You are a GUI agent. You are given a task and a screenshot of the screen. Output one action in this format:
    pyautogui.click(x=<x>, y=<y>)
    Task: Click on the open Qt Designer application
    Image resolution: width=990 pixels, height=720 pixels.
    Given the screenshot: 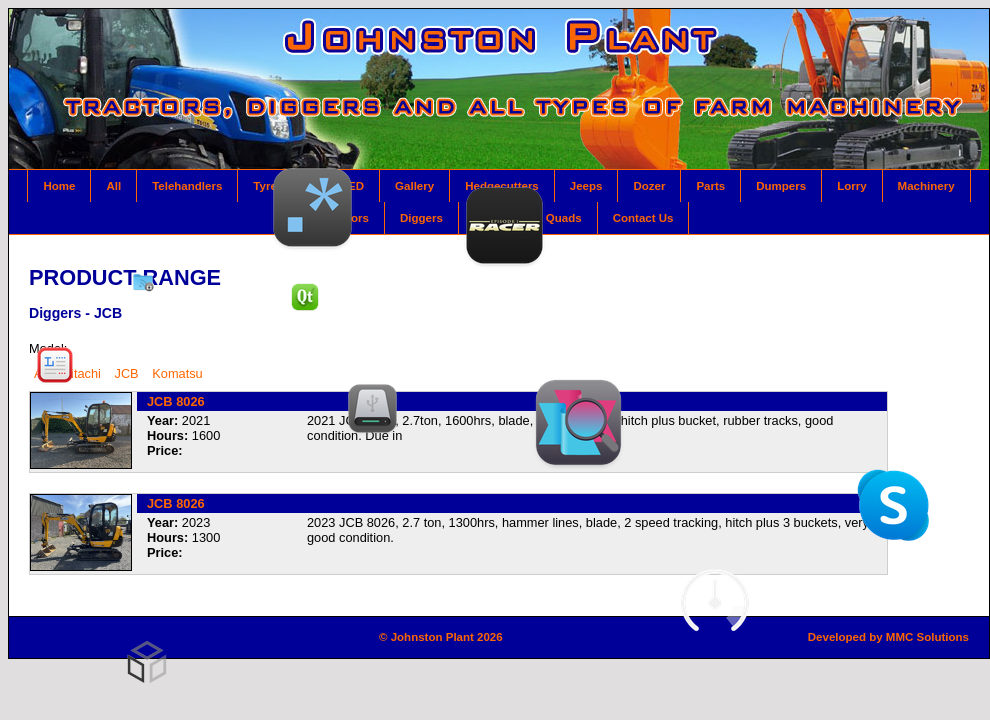 What is the action you would take?
    pyautogui.click(x=305, y=297)
    